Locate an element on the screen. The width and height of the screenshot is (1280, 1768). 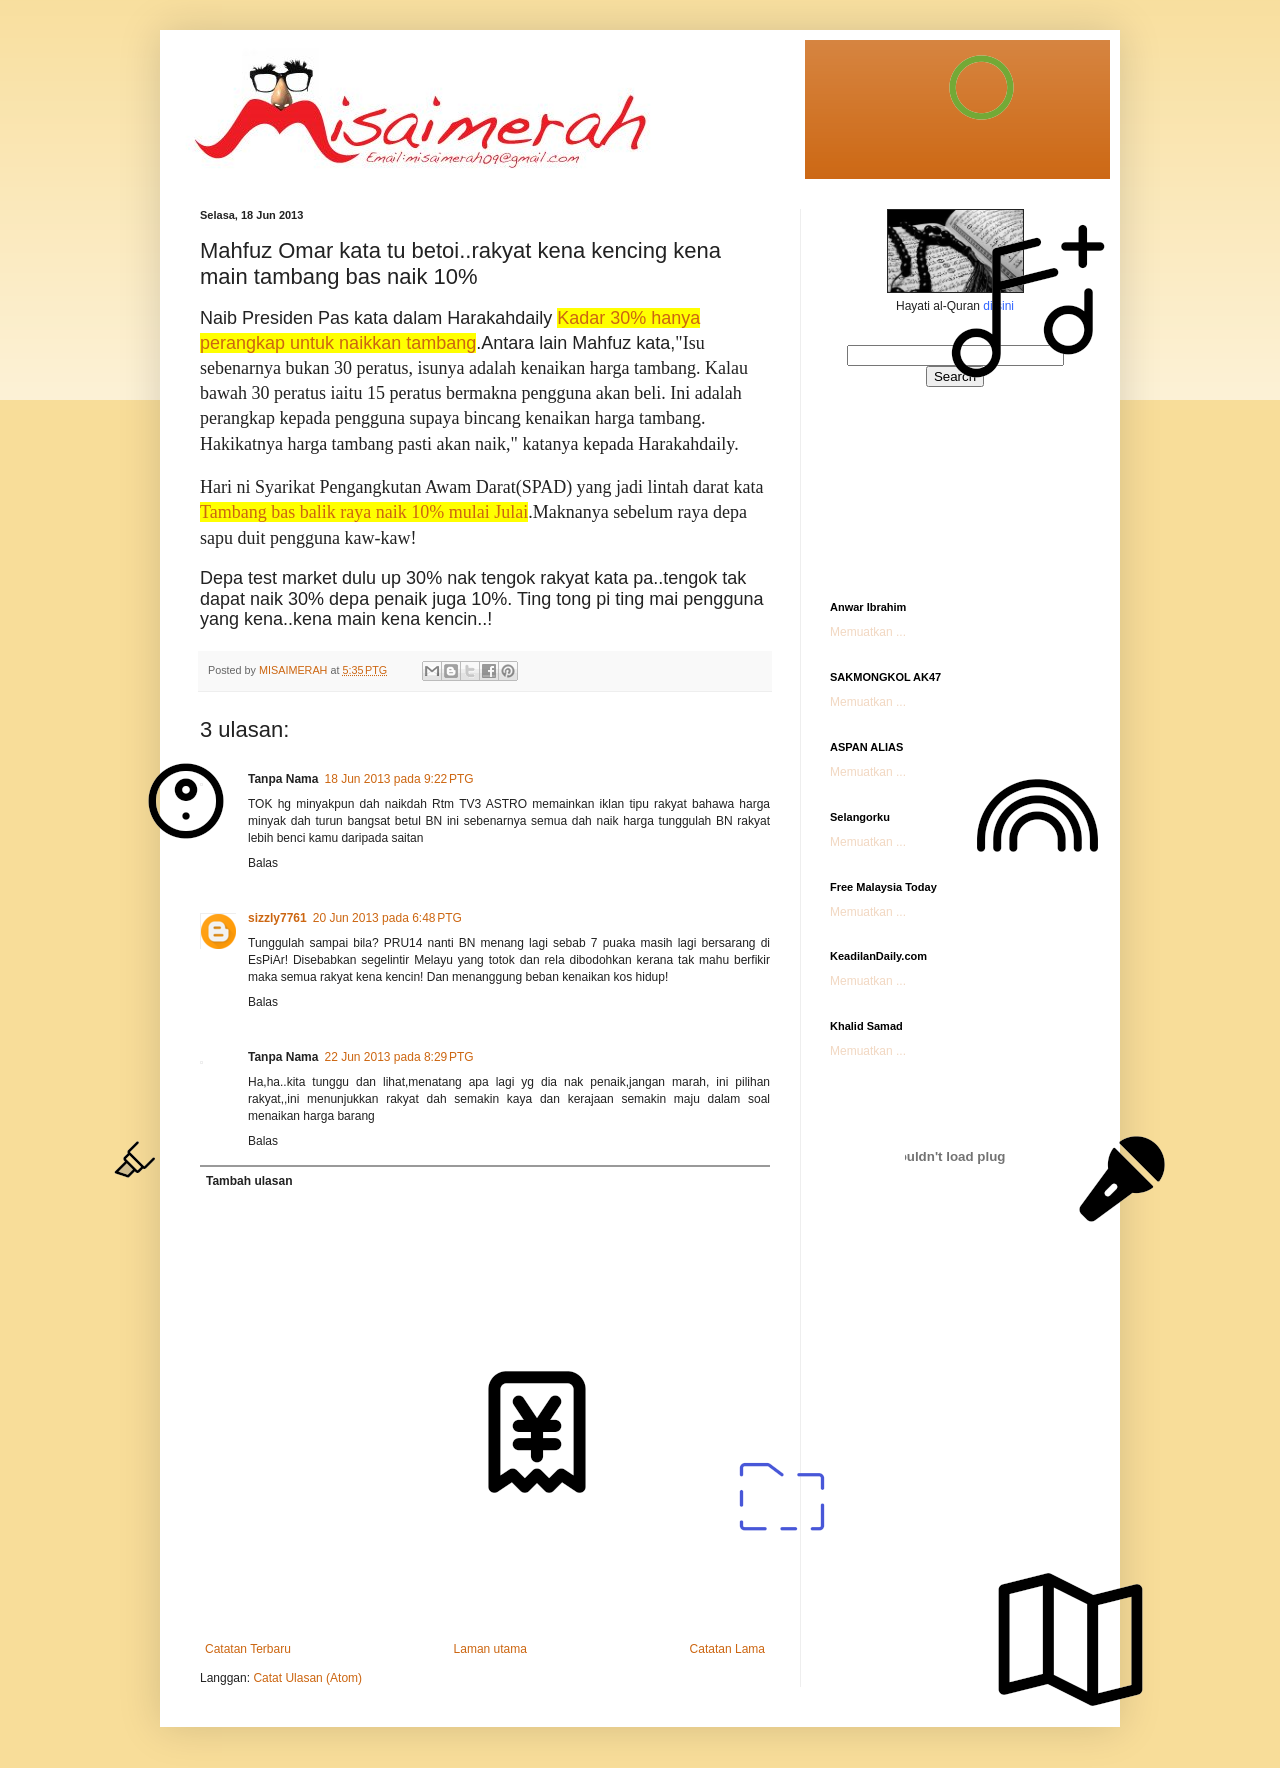
empty or placeholder folder is located at coordinates (782, 1495).